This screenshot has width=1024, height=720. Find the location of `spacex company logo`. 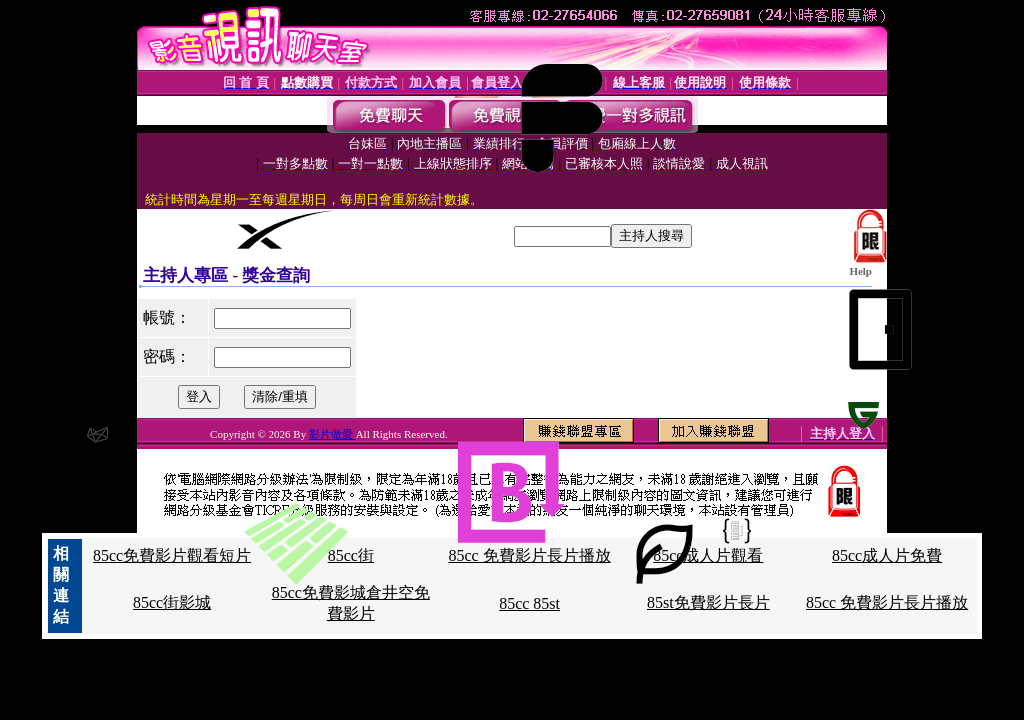

spacex company logo is located at coordinates (287, 229).